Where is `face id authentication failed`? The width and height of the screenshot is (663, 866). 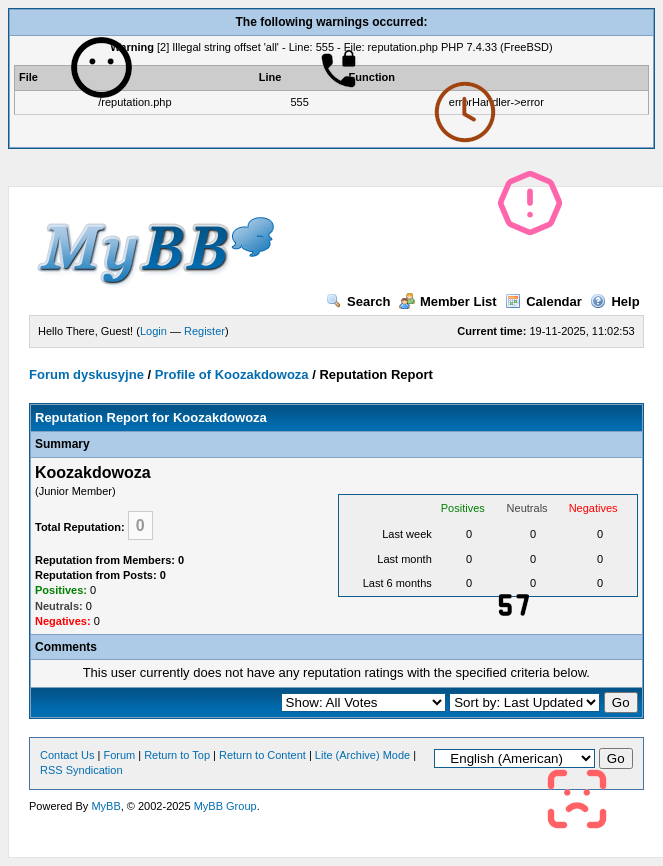 face id authentication failed is located at coordinates (577, 799).